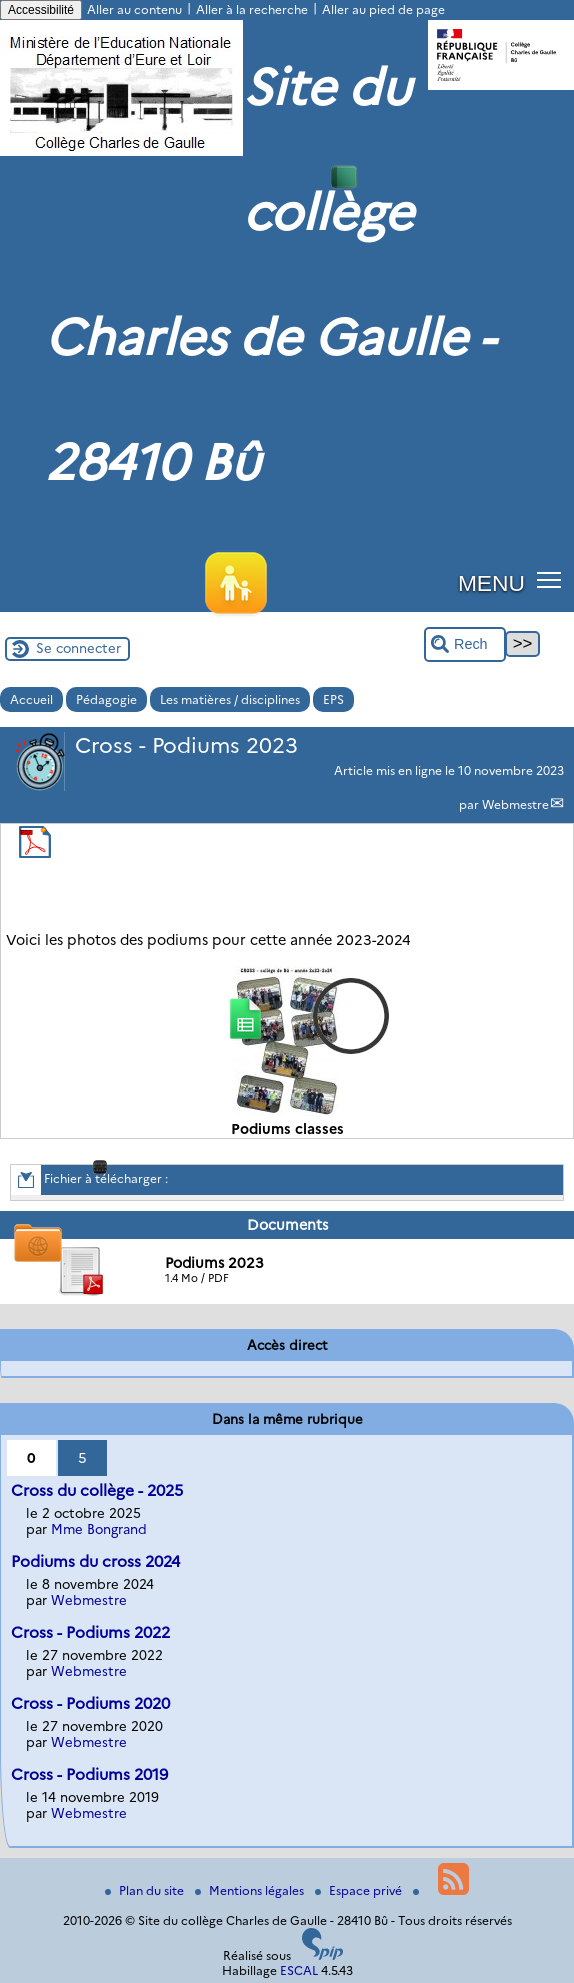 The image size is (574, 1983). Describe the element at coordinates (38, 1243) in the screenshot. I see `open folder containing html or web files` at that location.